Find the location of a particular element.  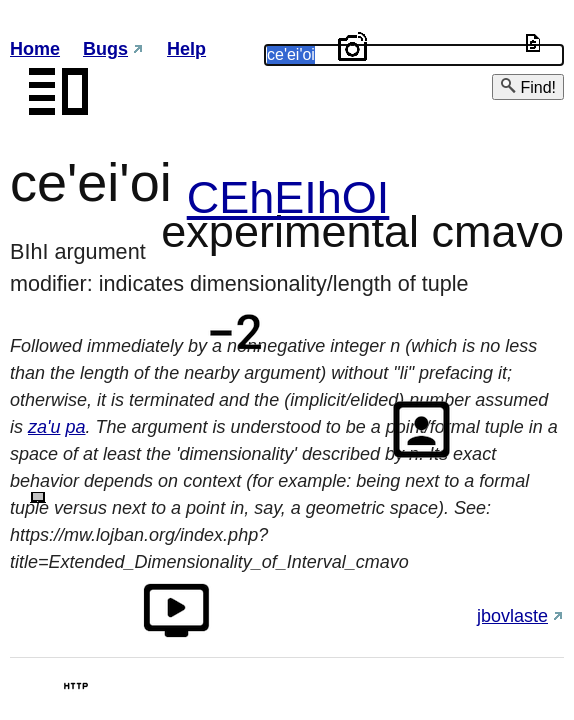

decrease exposure by 2 stops in photo editing is located at coordinates (237, 333).